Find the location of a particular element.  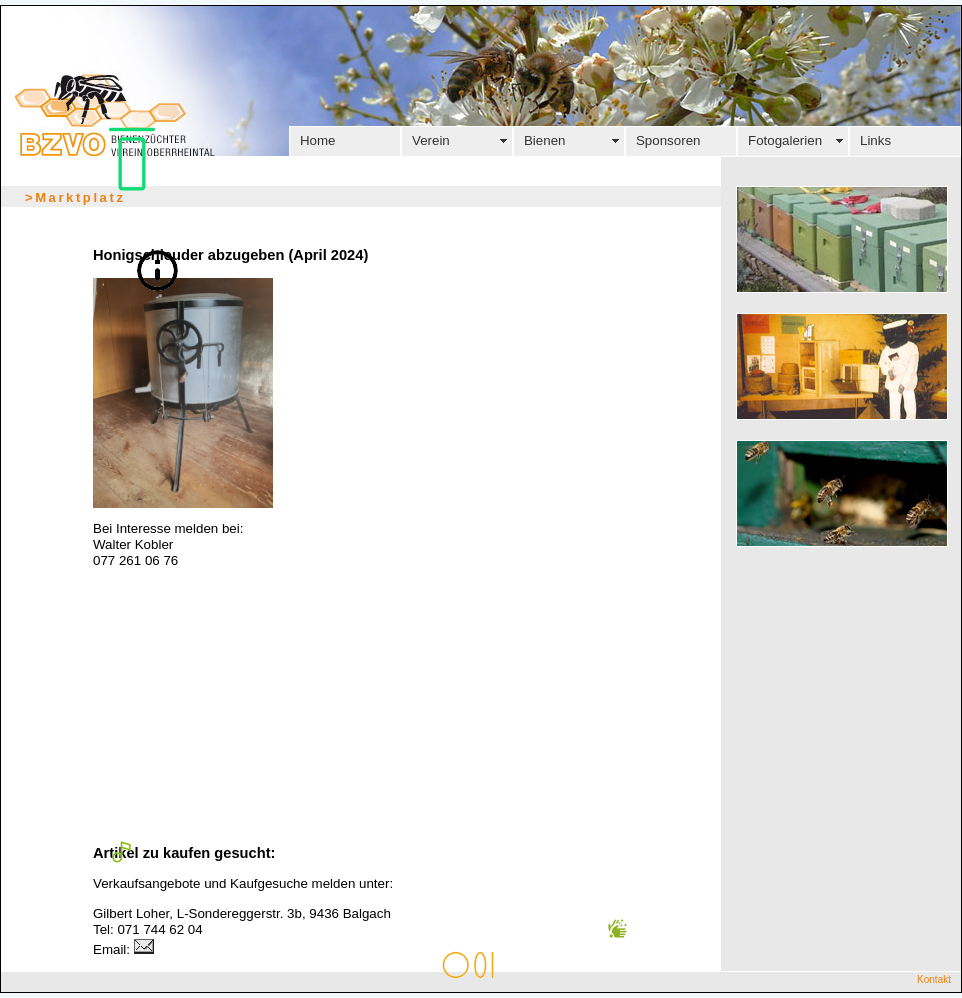

view more information or details is located at coordinates (157, 270).